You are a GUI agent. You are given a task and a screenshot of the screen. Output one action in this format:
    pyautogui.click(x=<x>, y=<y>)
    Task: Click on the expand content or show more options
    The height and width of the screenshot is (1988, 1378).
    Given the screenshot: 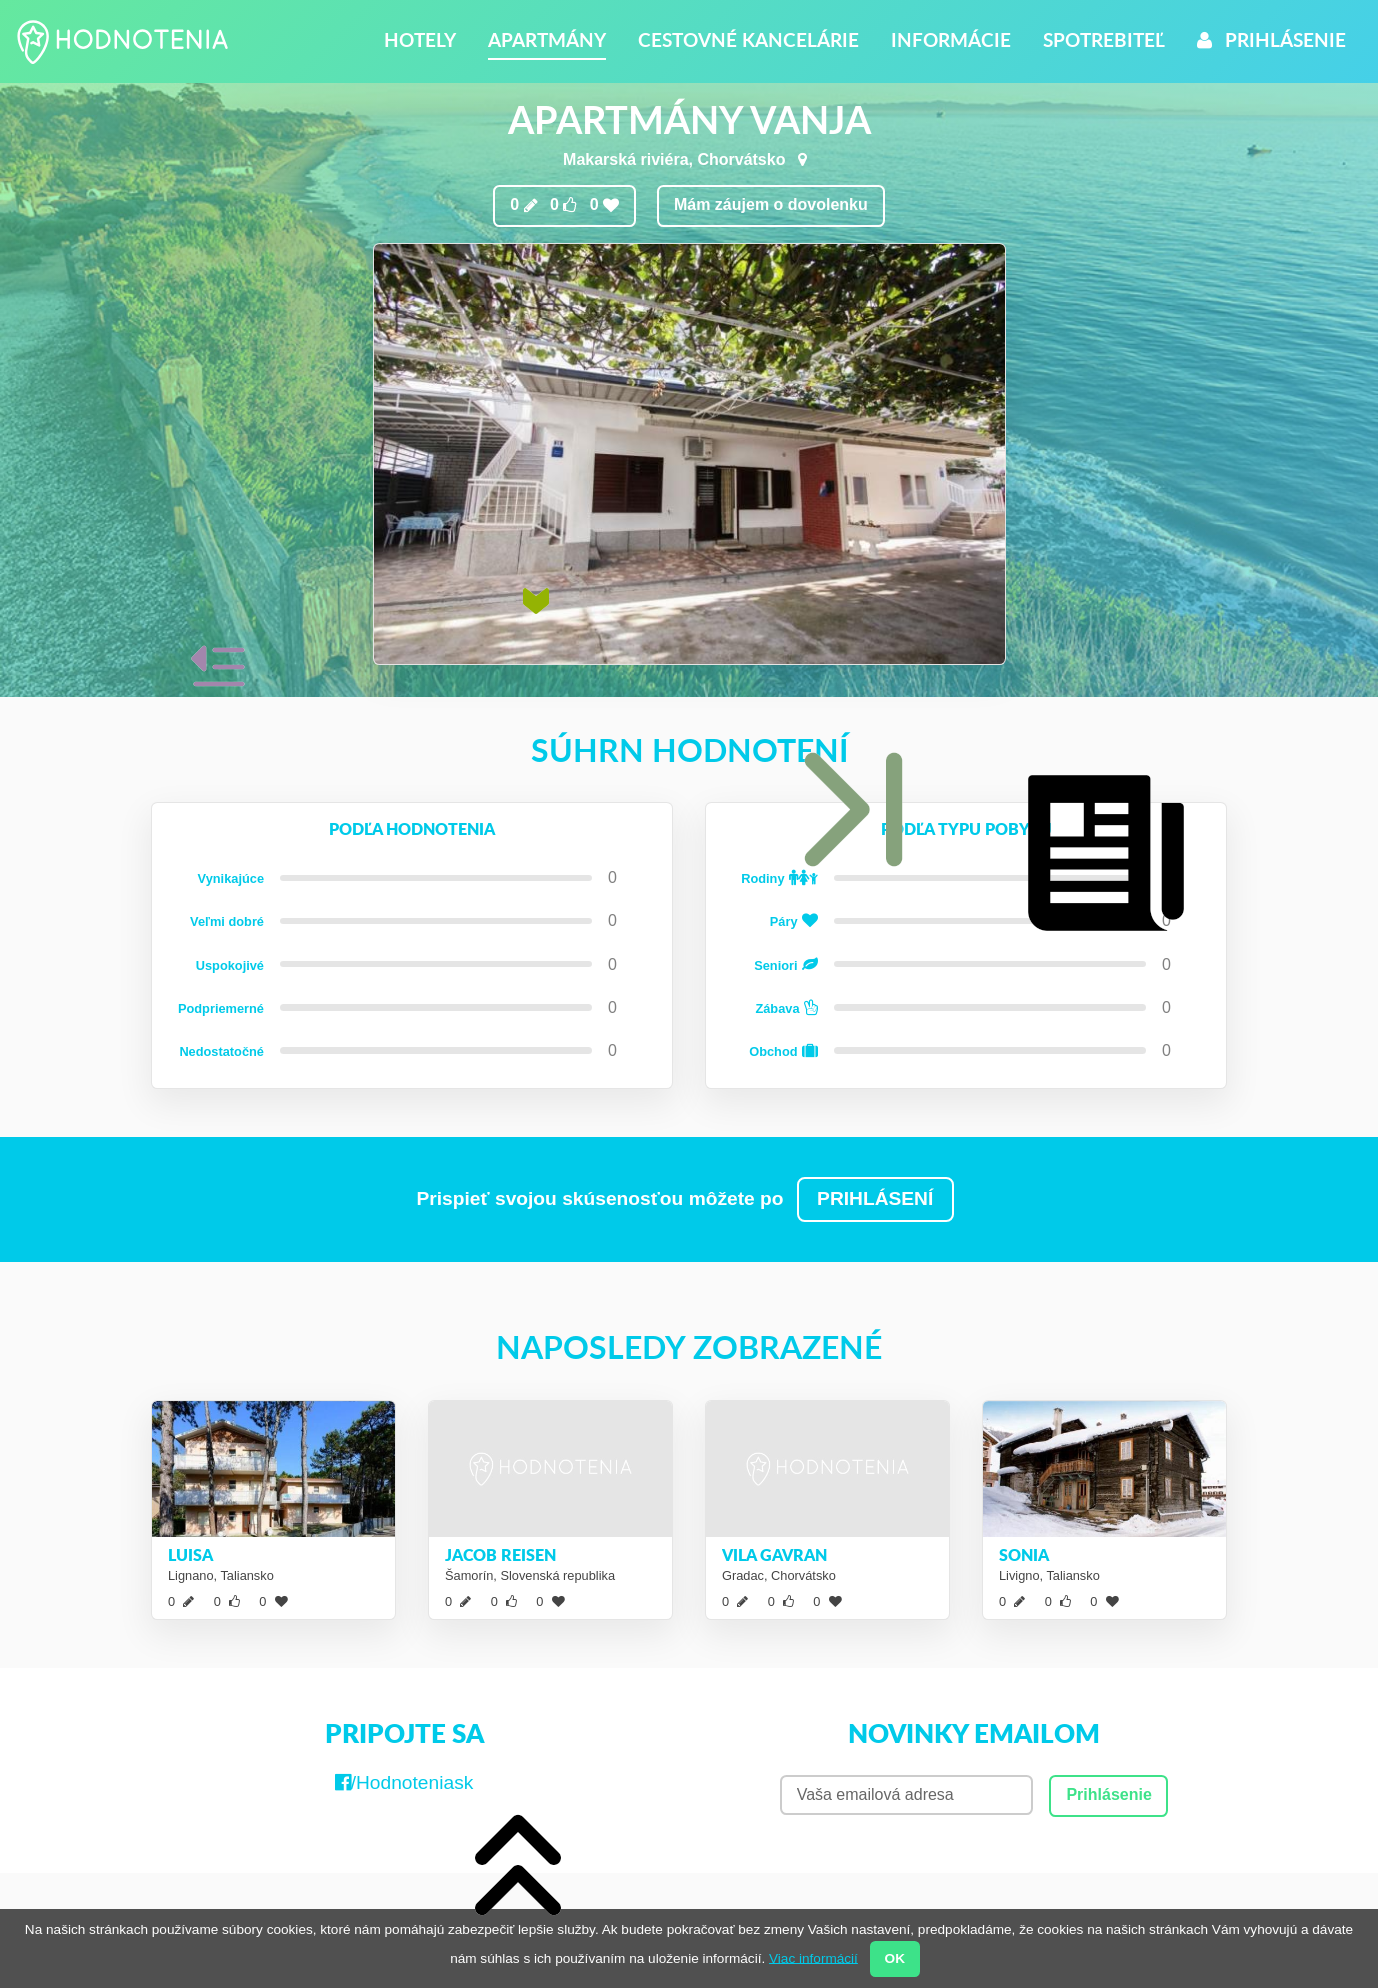 What is the action you would take?
    pyautogui.click(x=536, y=601)
    